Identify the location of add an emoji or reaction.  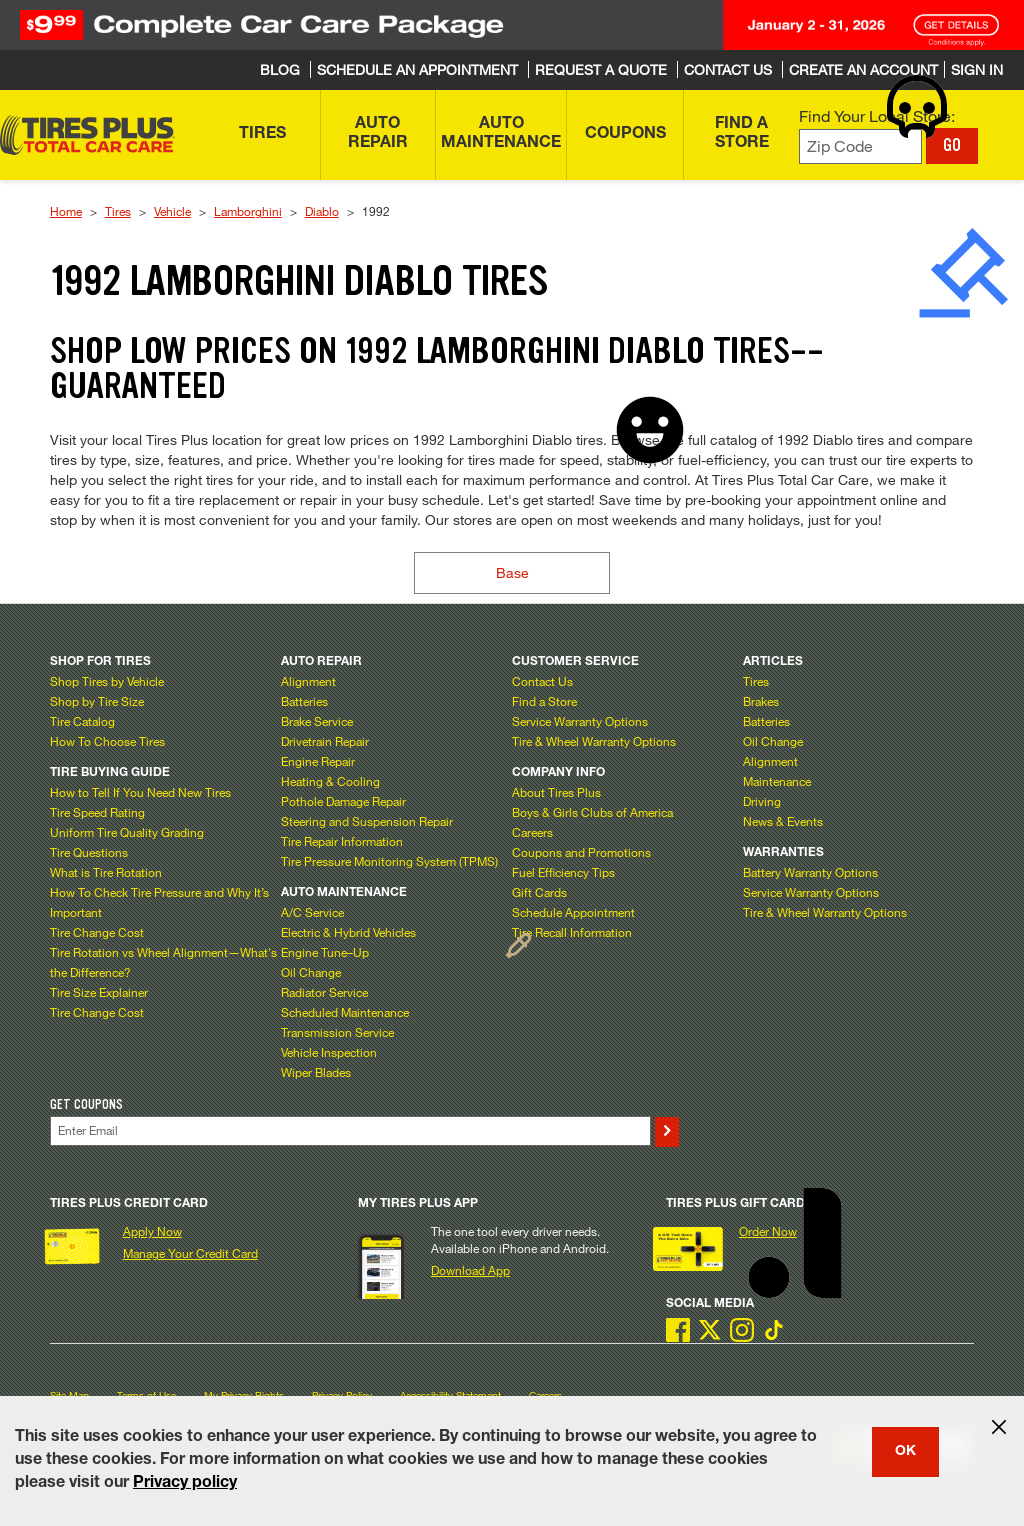
(650, 430).